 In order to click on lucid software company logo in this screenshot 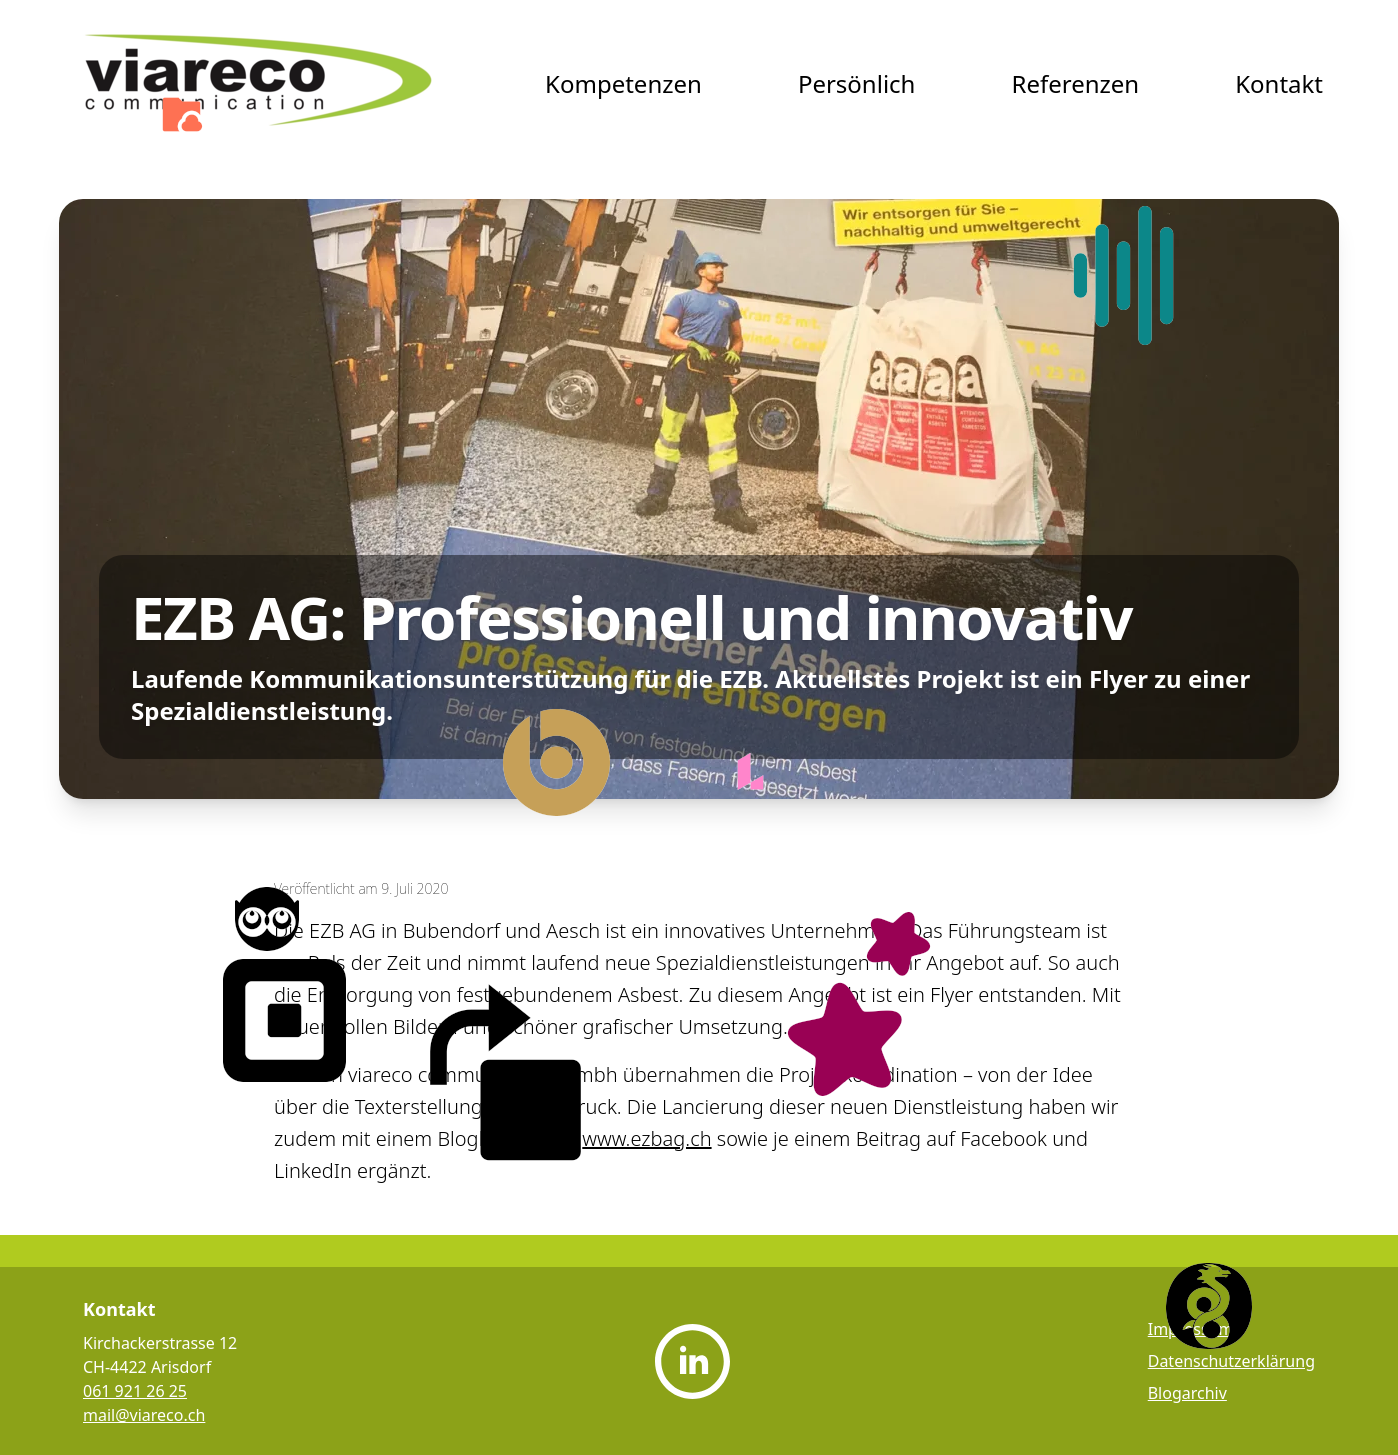, I will do `click(750, 771)`.